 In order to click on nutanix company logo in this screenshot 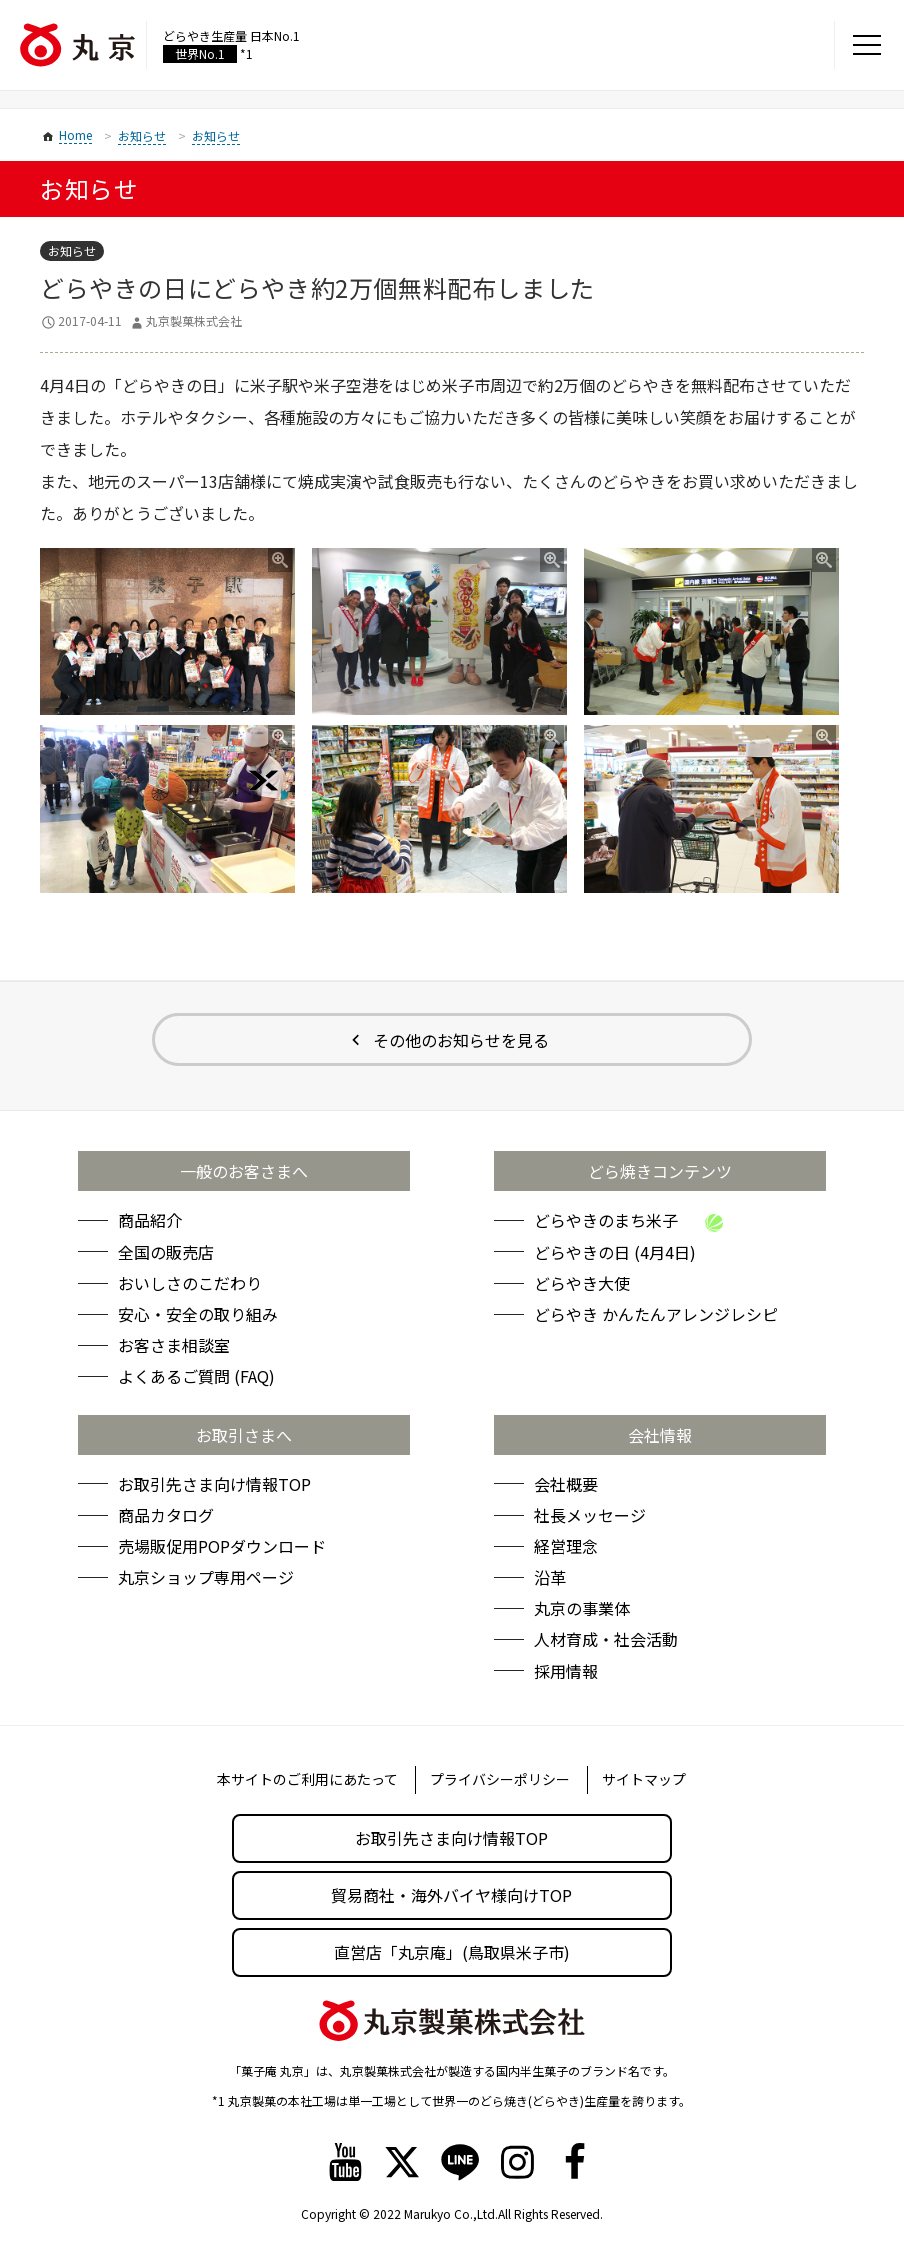, I will do `click(263, 780)`.